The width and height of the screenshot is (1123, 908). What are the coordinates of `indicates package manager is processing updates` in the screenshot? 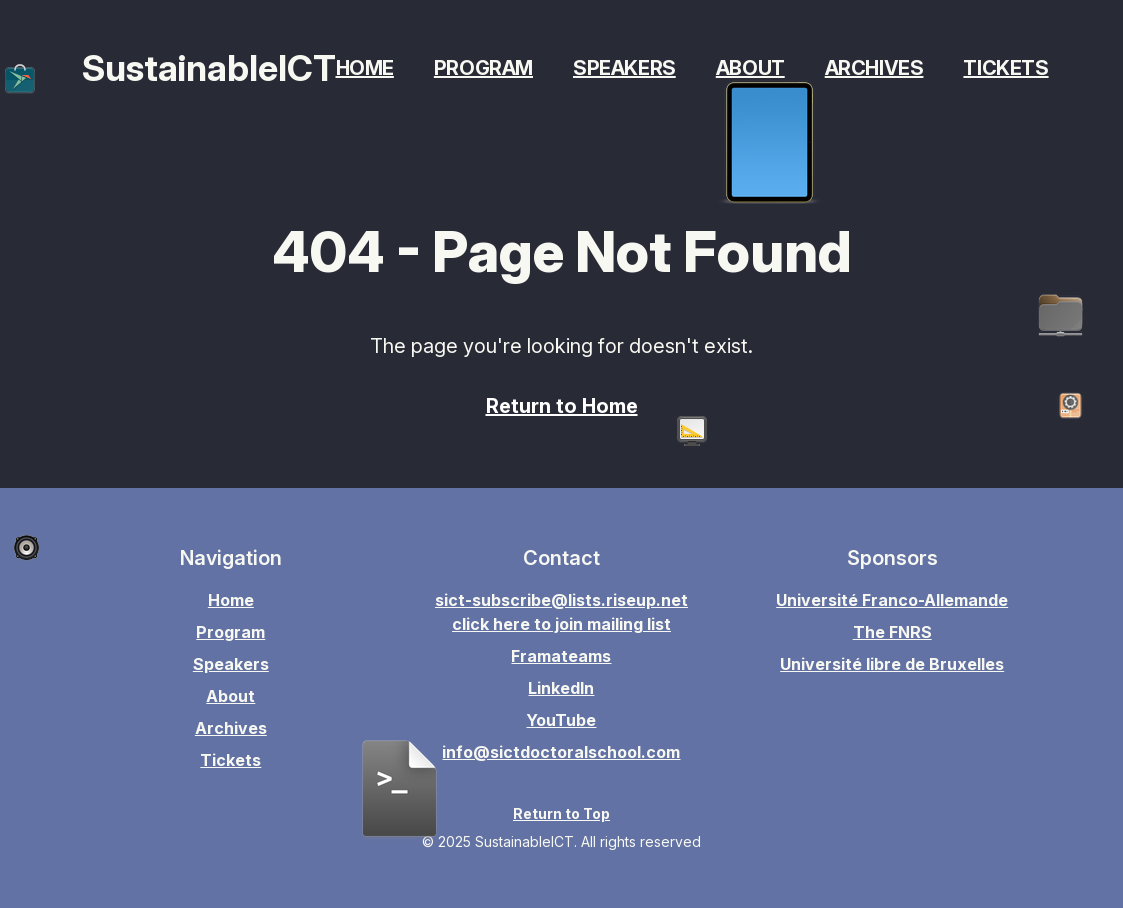 It's located at (1070, 405).